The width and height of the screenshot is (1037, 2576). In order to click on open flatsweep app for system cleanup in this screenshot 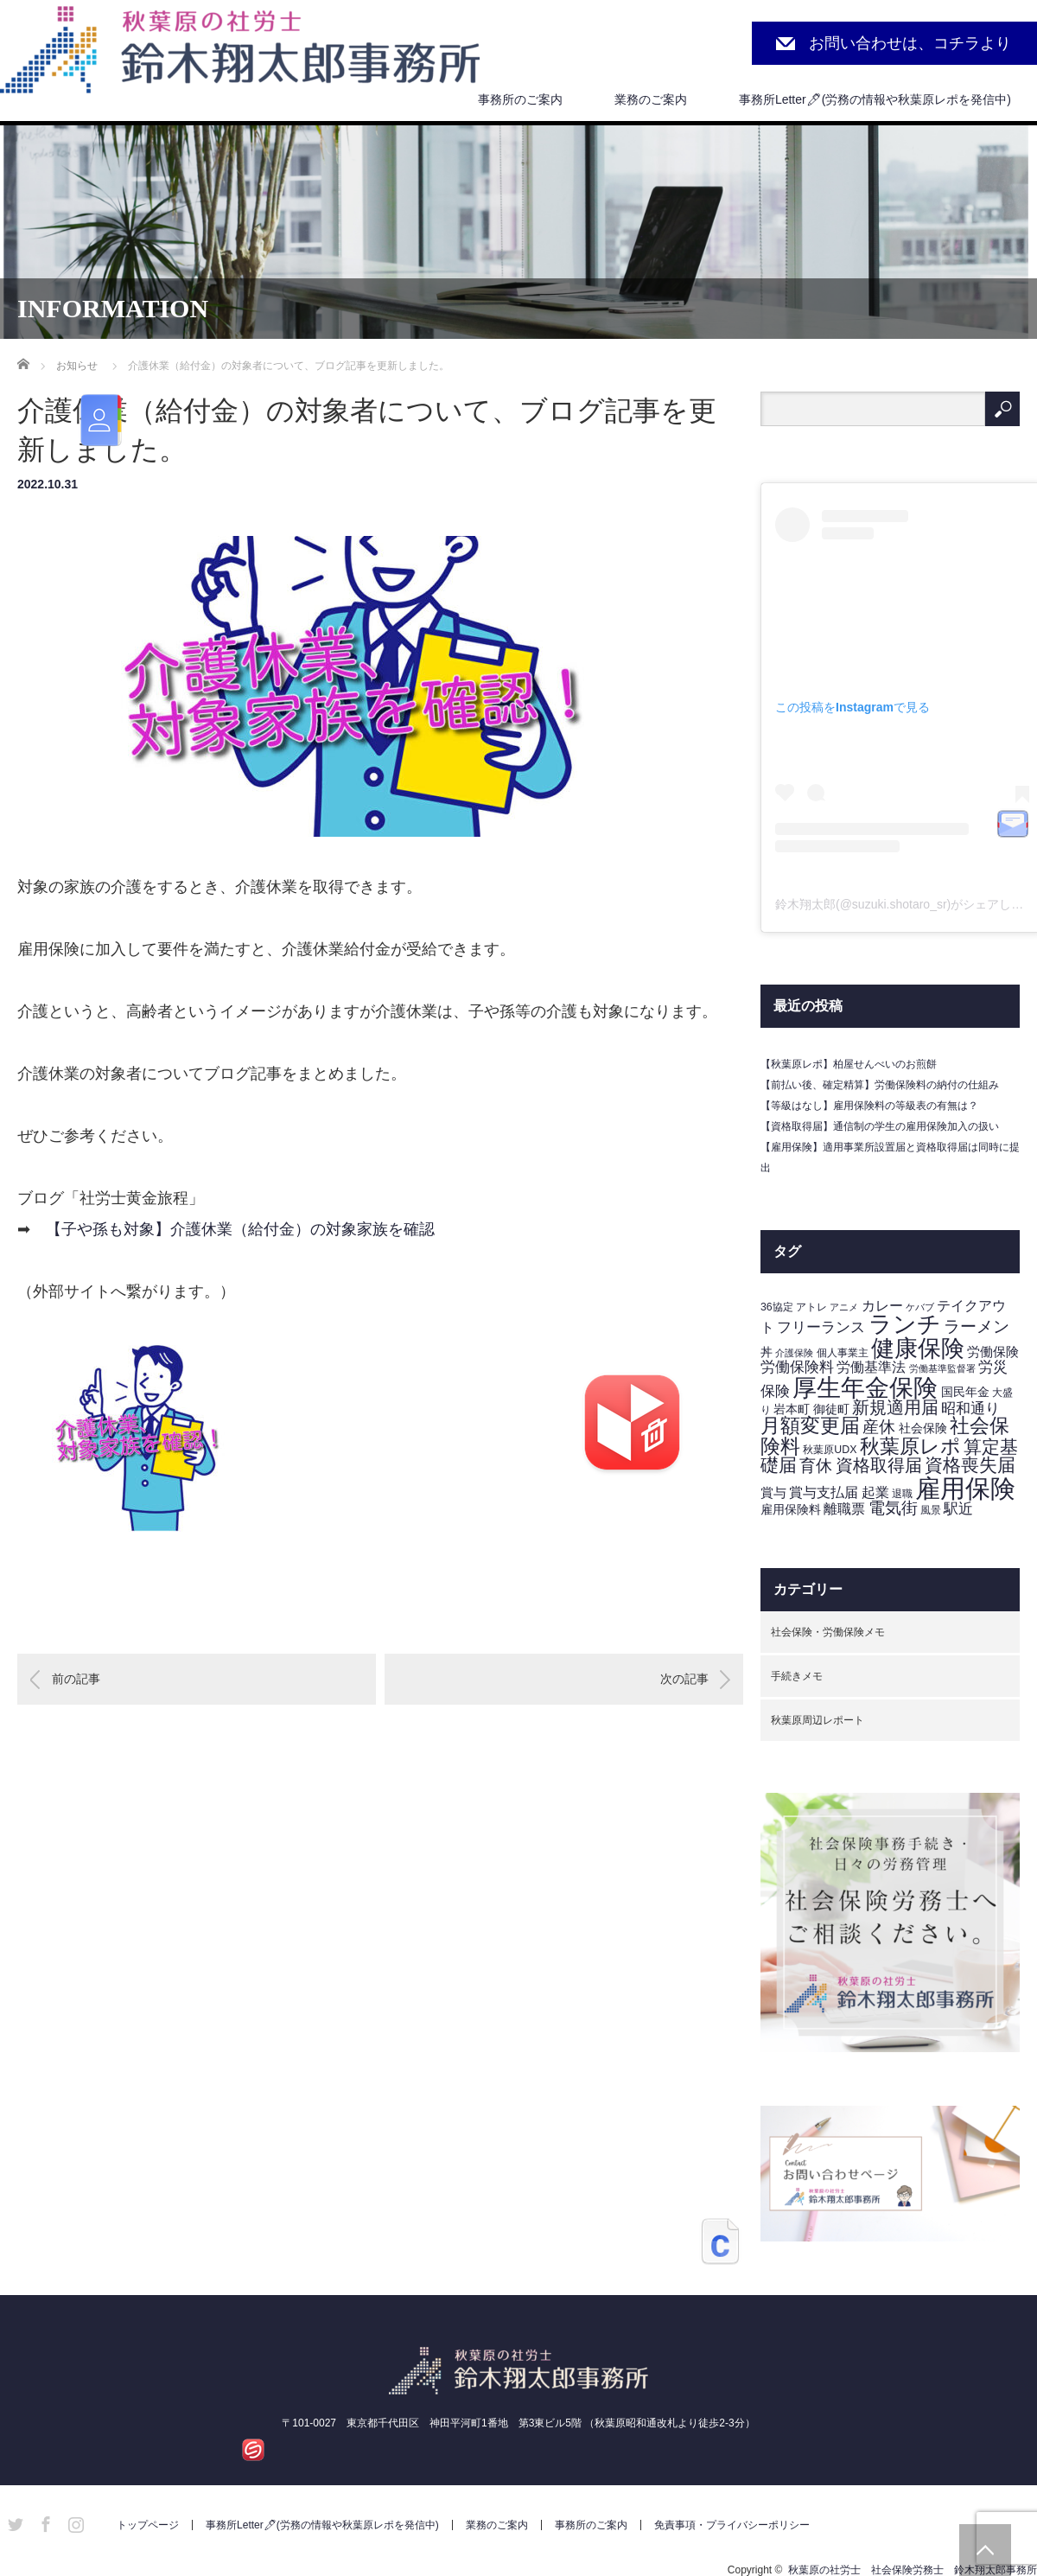, I will do `click(632, 1422)`.